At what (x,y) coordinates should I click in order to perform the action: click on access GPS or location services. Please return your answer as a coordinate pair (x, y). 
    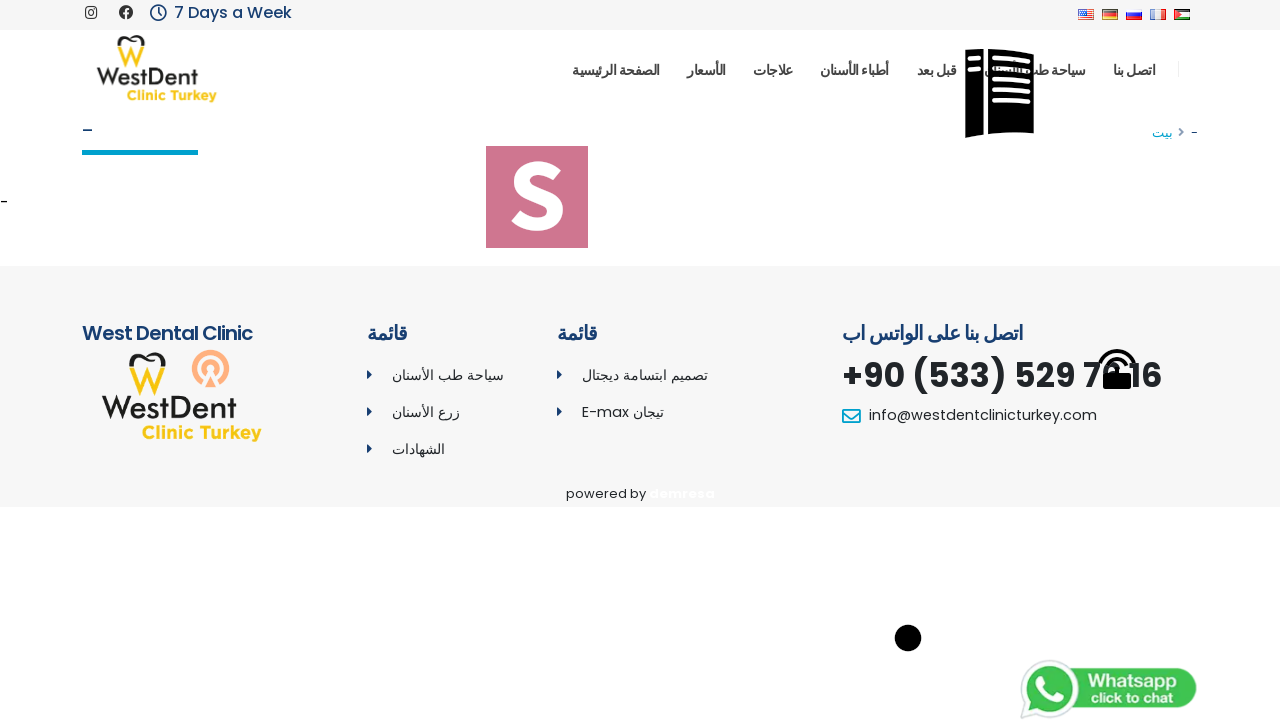
    Looking at the image, I should click on (210, 368).